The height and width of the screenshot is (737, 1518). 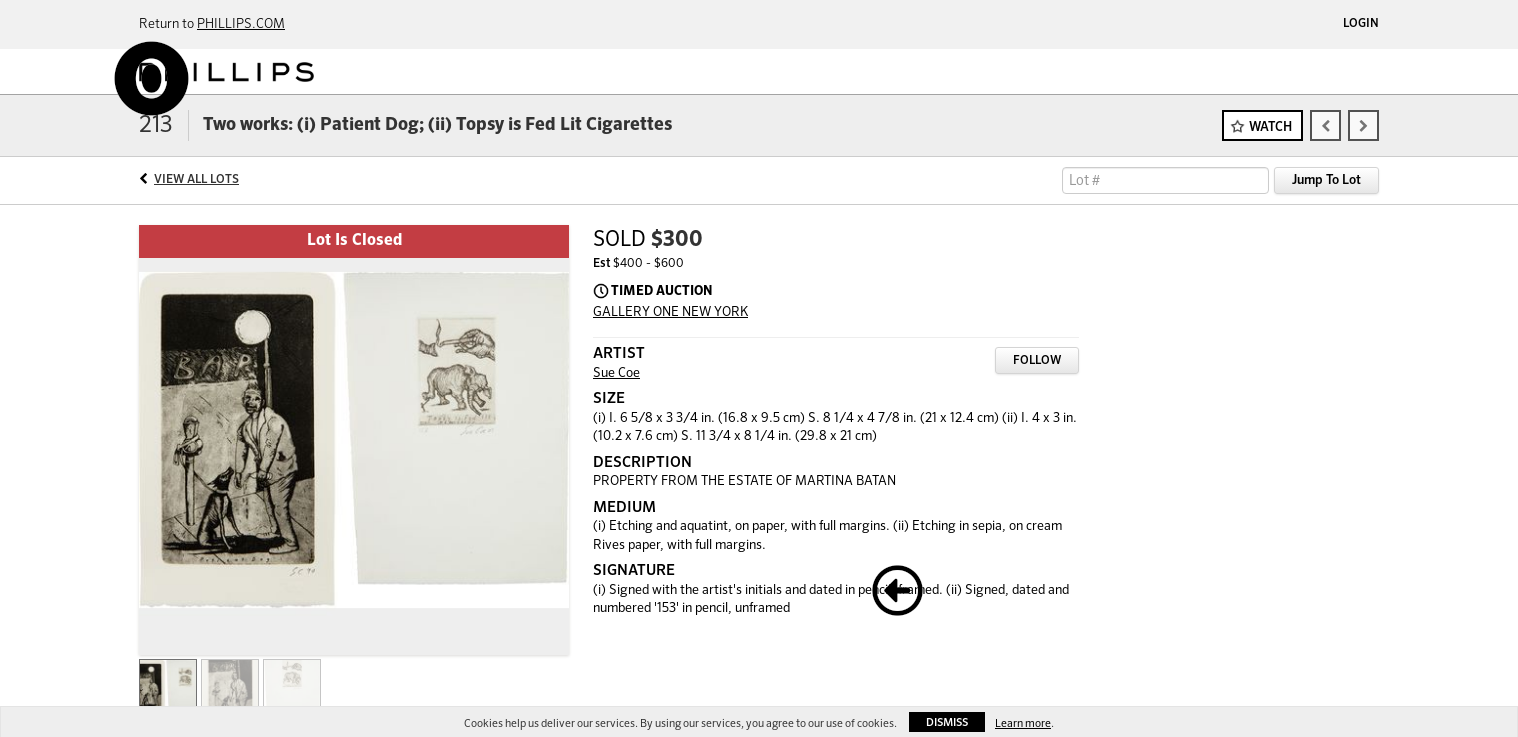 What do you see at coordinates (897, 590) in the screenshot?
I see `go back to the previous screen` at bounding box center [897, 590].